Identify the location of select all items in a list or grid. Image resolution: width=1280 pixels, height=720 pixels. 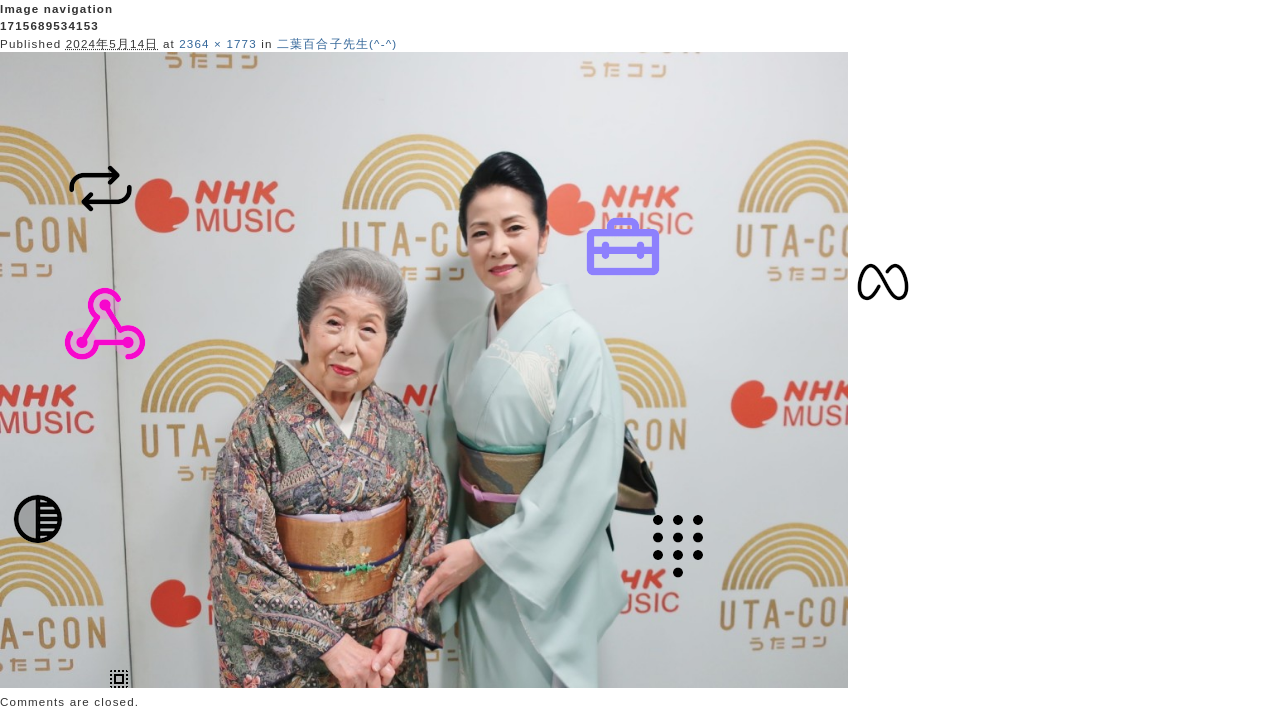
(119, 679).